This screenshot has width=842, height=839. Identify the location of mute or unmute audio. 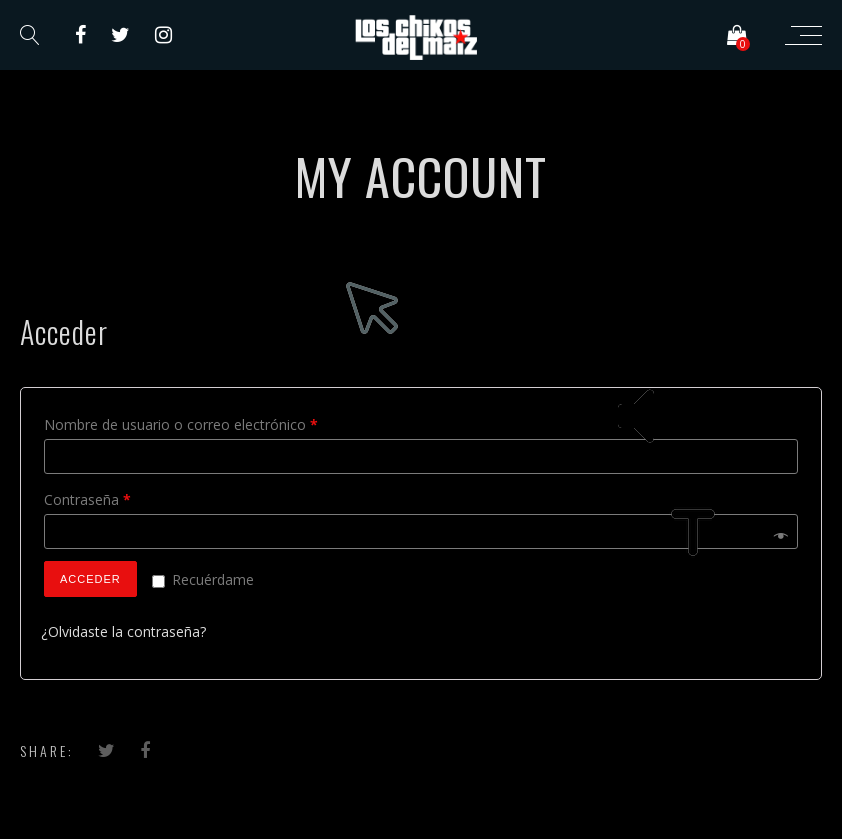
(638, 416).